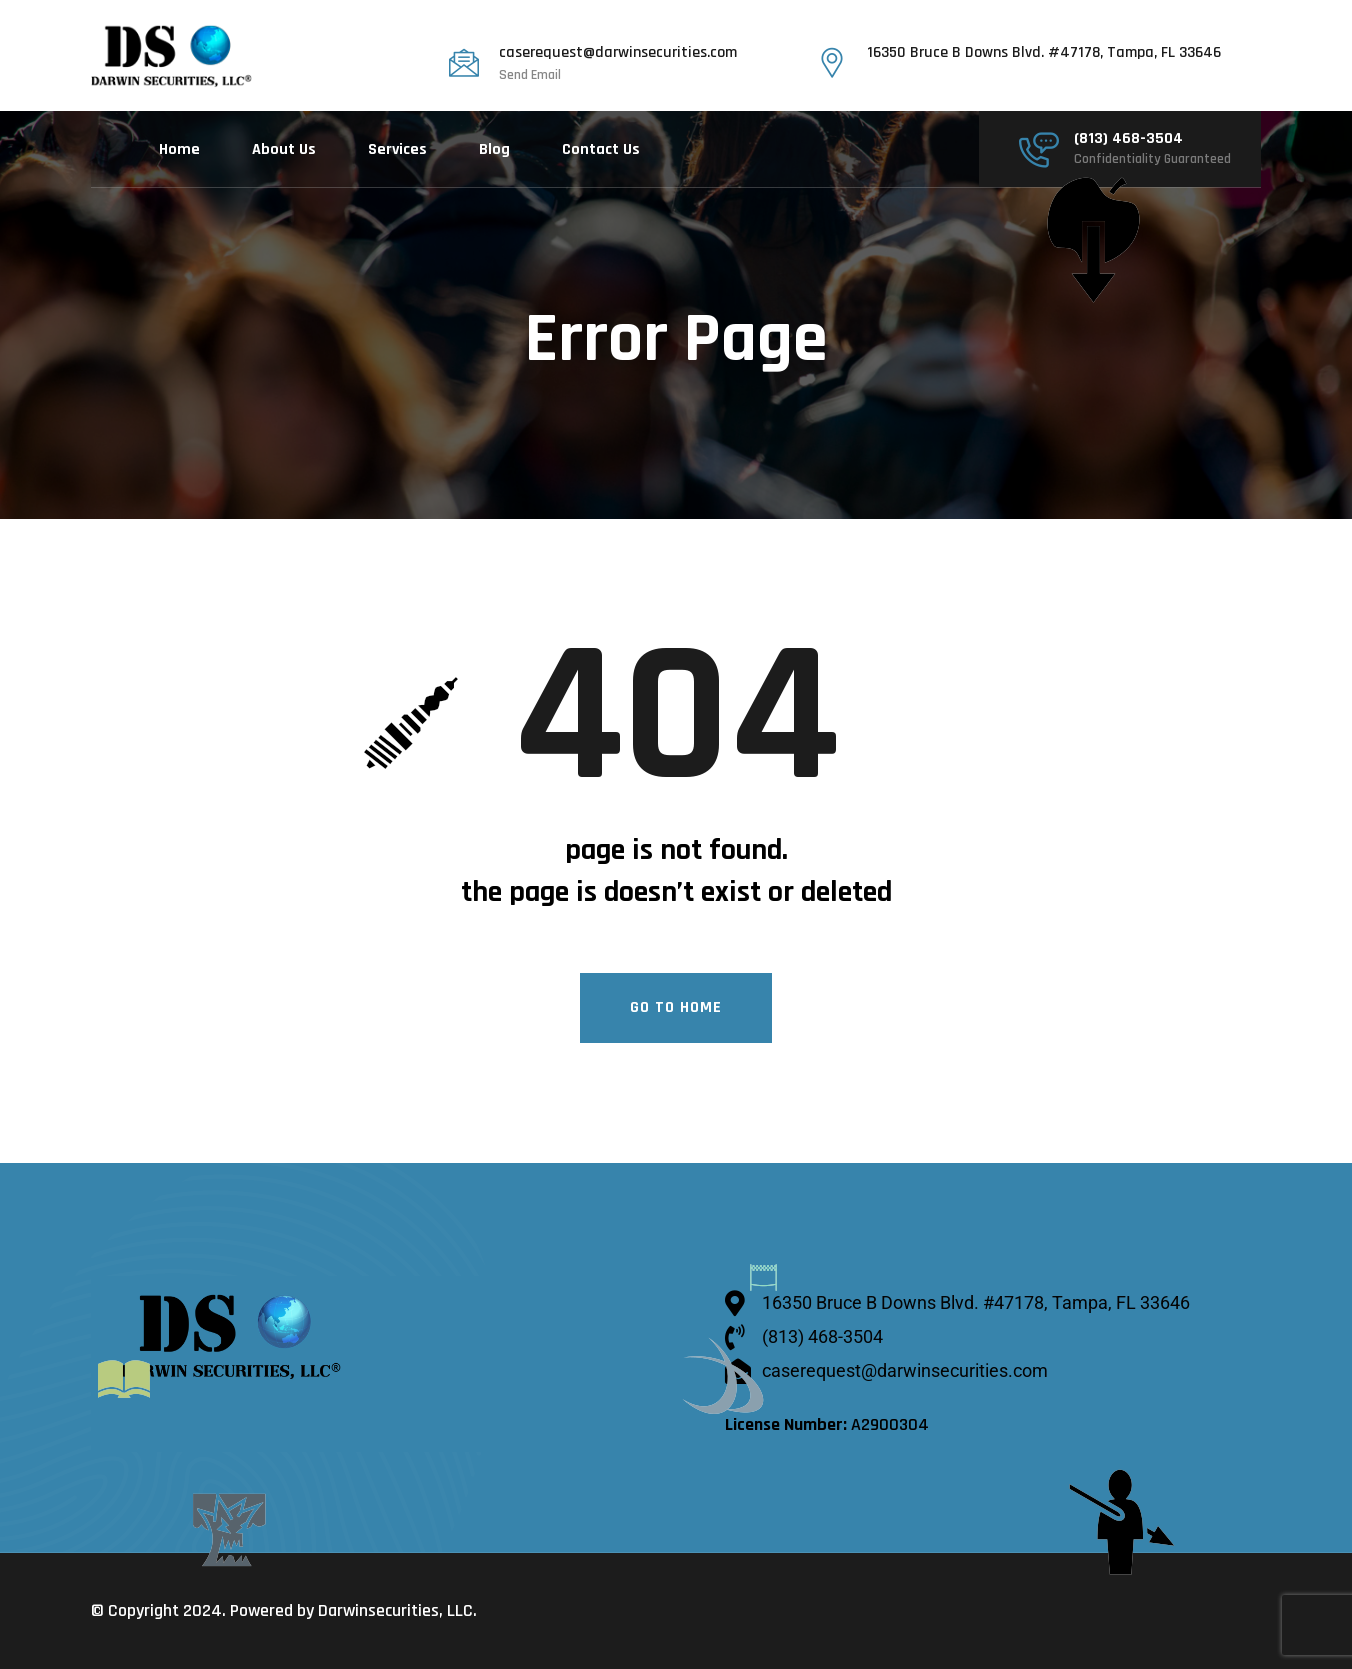 This screenshot has width=1352, height=1669. I want to click on open the reading or library section, so click(124, 1379).